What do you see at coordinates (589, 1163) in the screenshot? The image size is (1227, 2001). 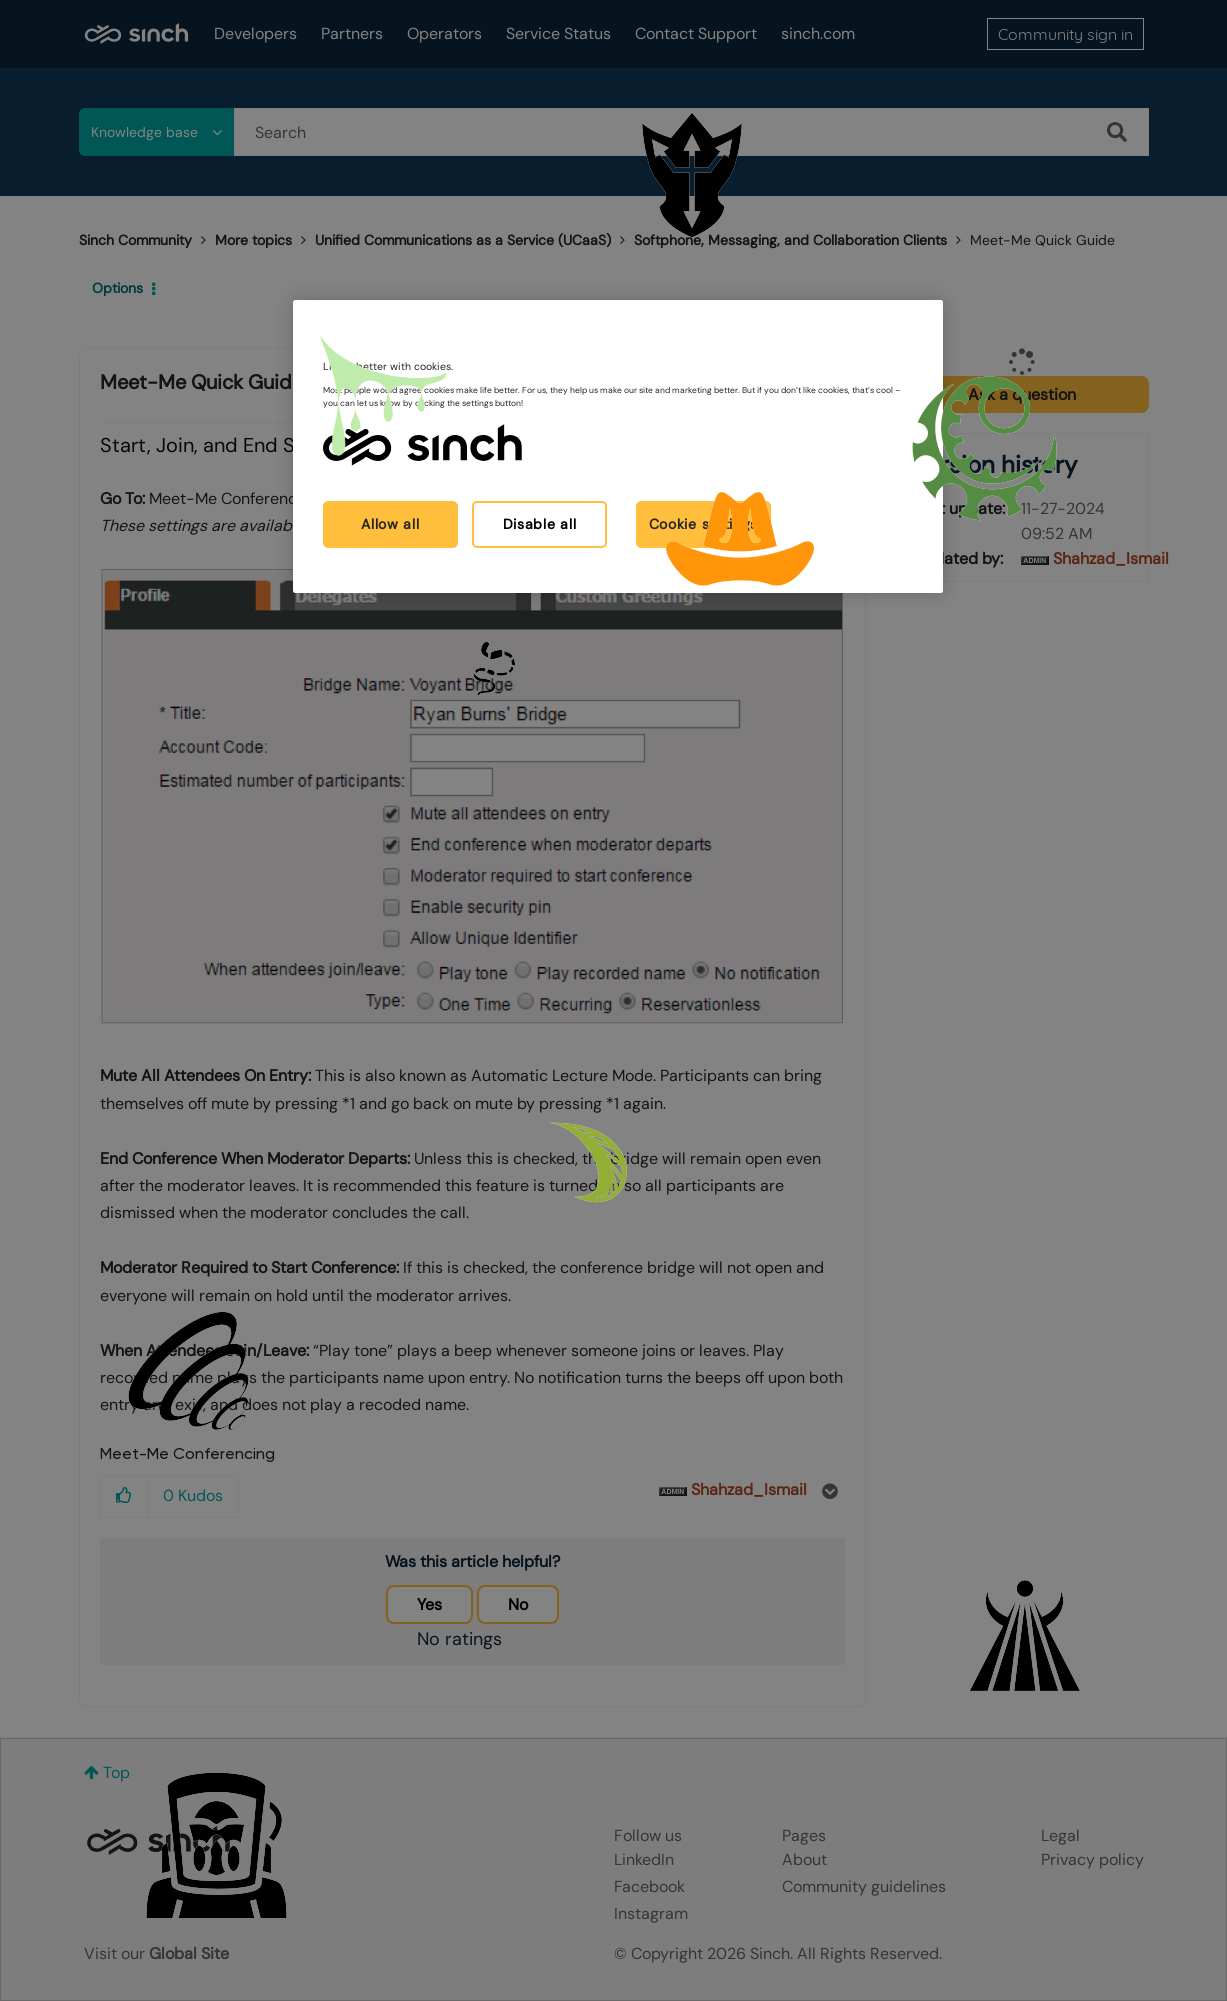 I see `indicates a slash or cutting attack action` at bounding box center [589, 1163].